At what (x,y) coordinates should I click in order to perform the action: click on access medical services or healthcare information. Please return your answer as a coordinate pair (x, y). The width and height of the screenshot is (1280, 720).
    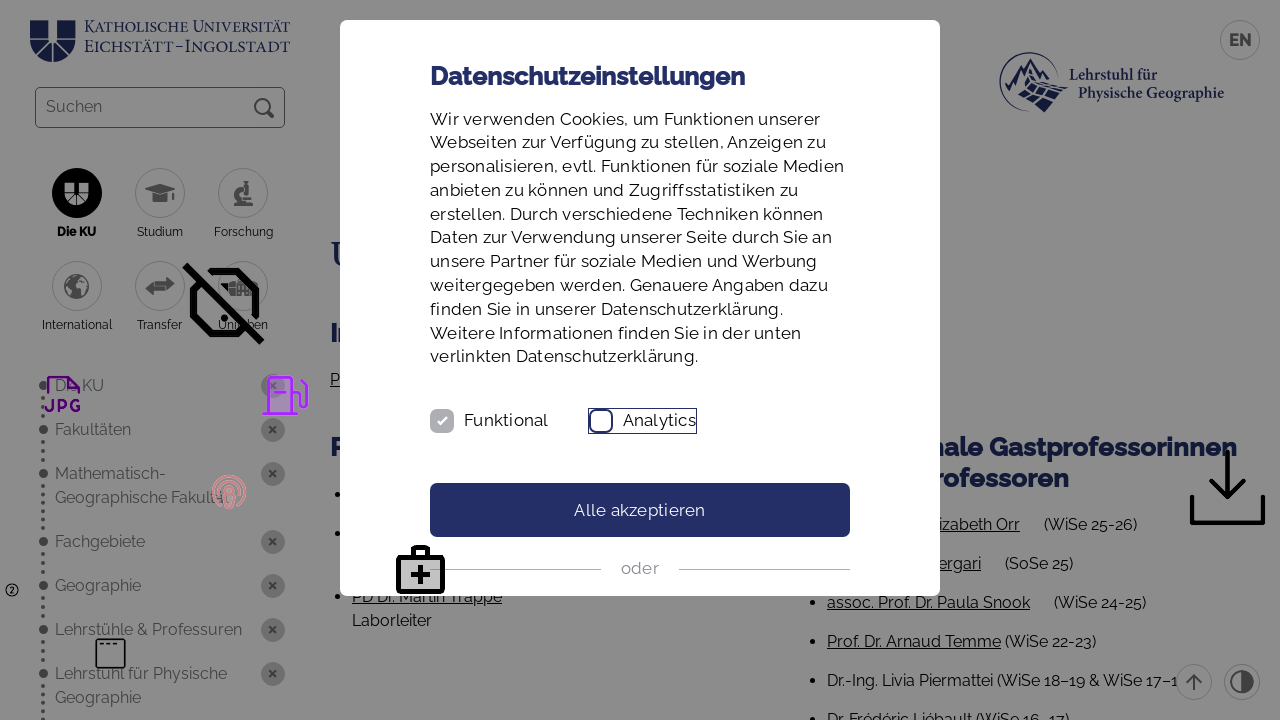
    Looking at the image, I should click on (420, 569).